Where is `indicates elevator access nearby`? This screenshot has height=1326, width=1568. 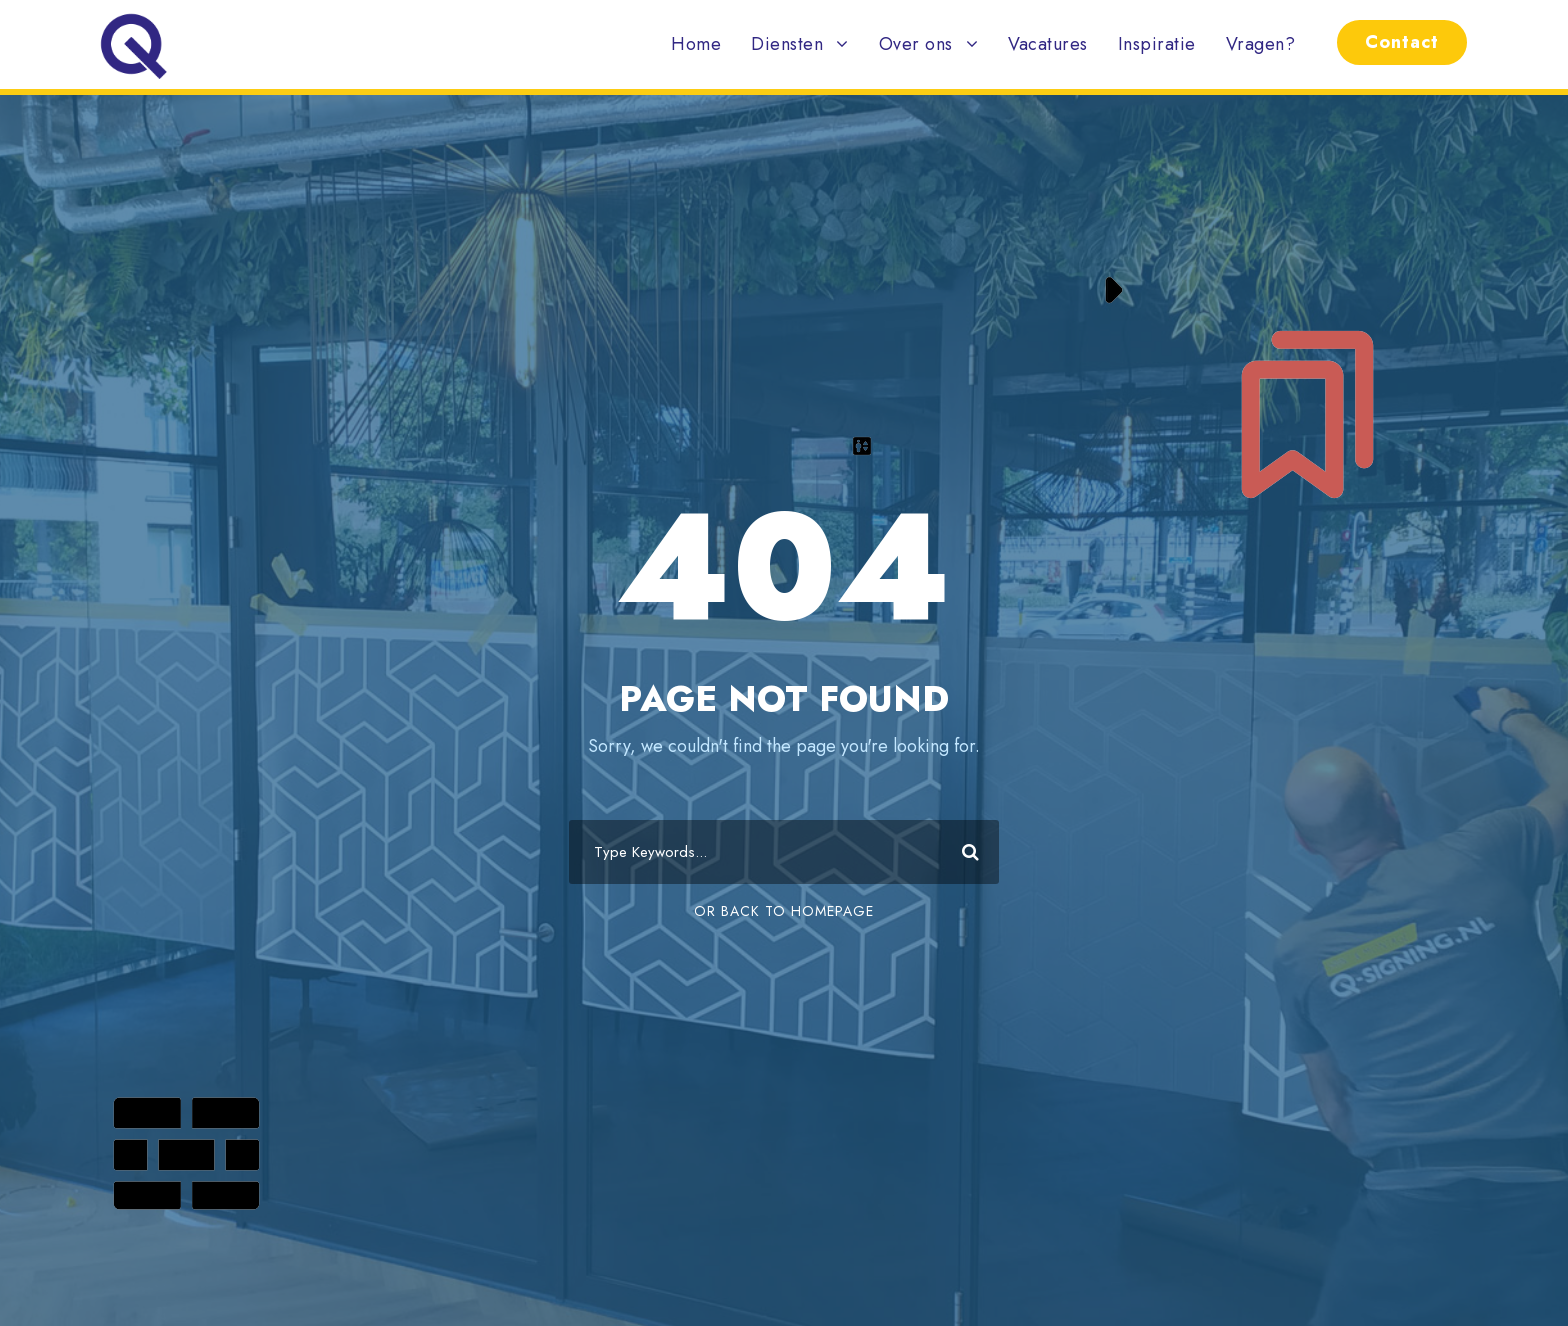 indicates elevator access nearby is located at coordinates (862, 446).